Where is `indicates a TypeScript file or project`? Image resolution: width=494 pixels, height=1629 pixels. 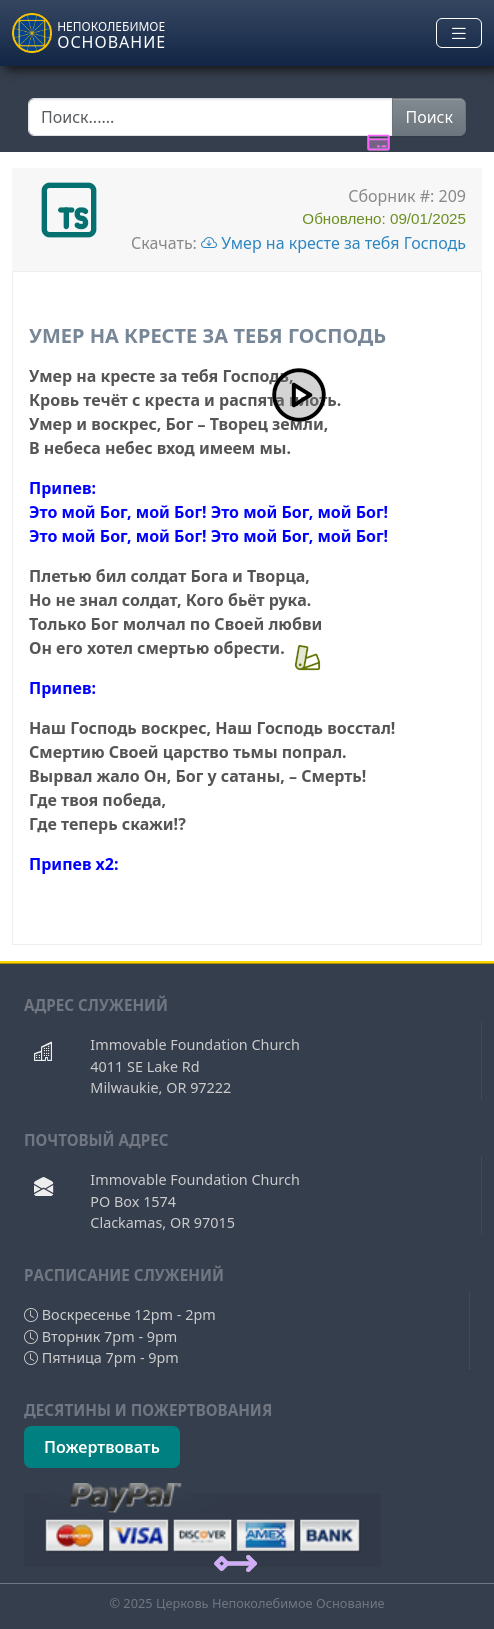 indicates a TypeScript file or project is located at coordinates (69, 210).